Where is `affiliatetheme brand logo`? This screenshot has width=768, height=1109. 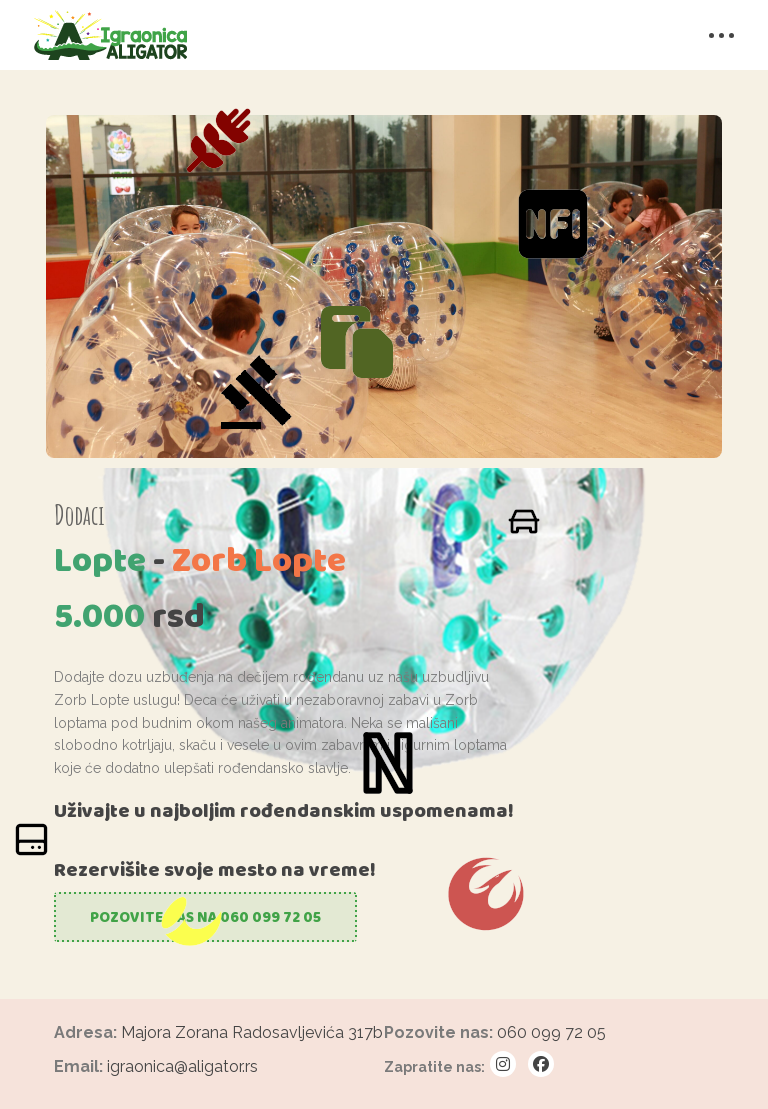
affiliatetheme brand logo is located at coordinates (191, 919).